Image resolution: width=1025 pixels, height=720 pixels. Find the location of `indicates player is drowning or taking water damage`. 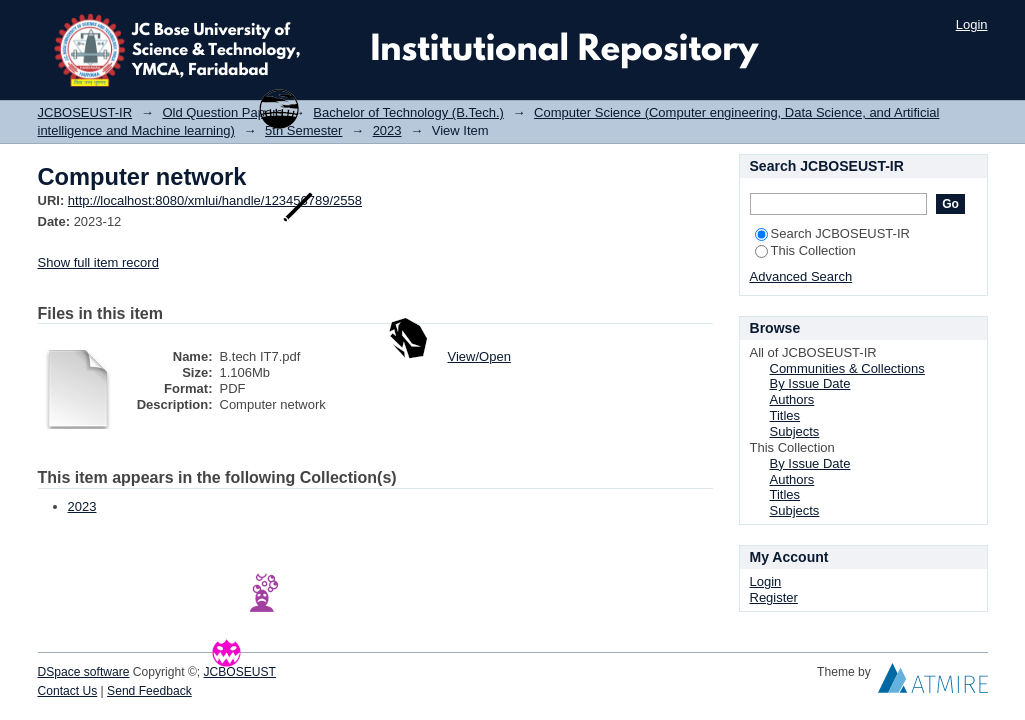

indicates player is drowning or taking water damage is located at coordinates (262, 593).